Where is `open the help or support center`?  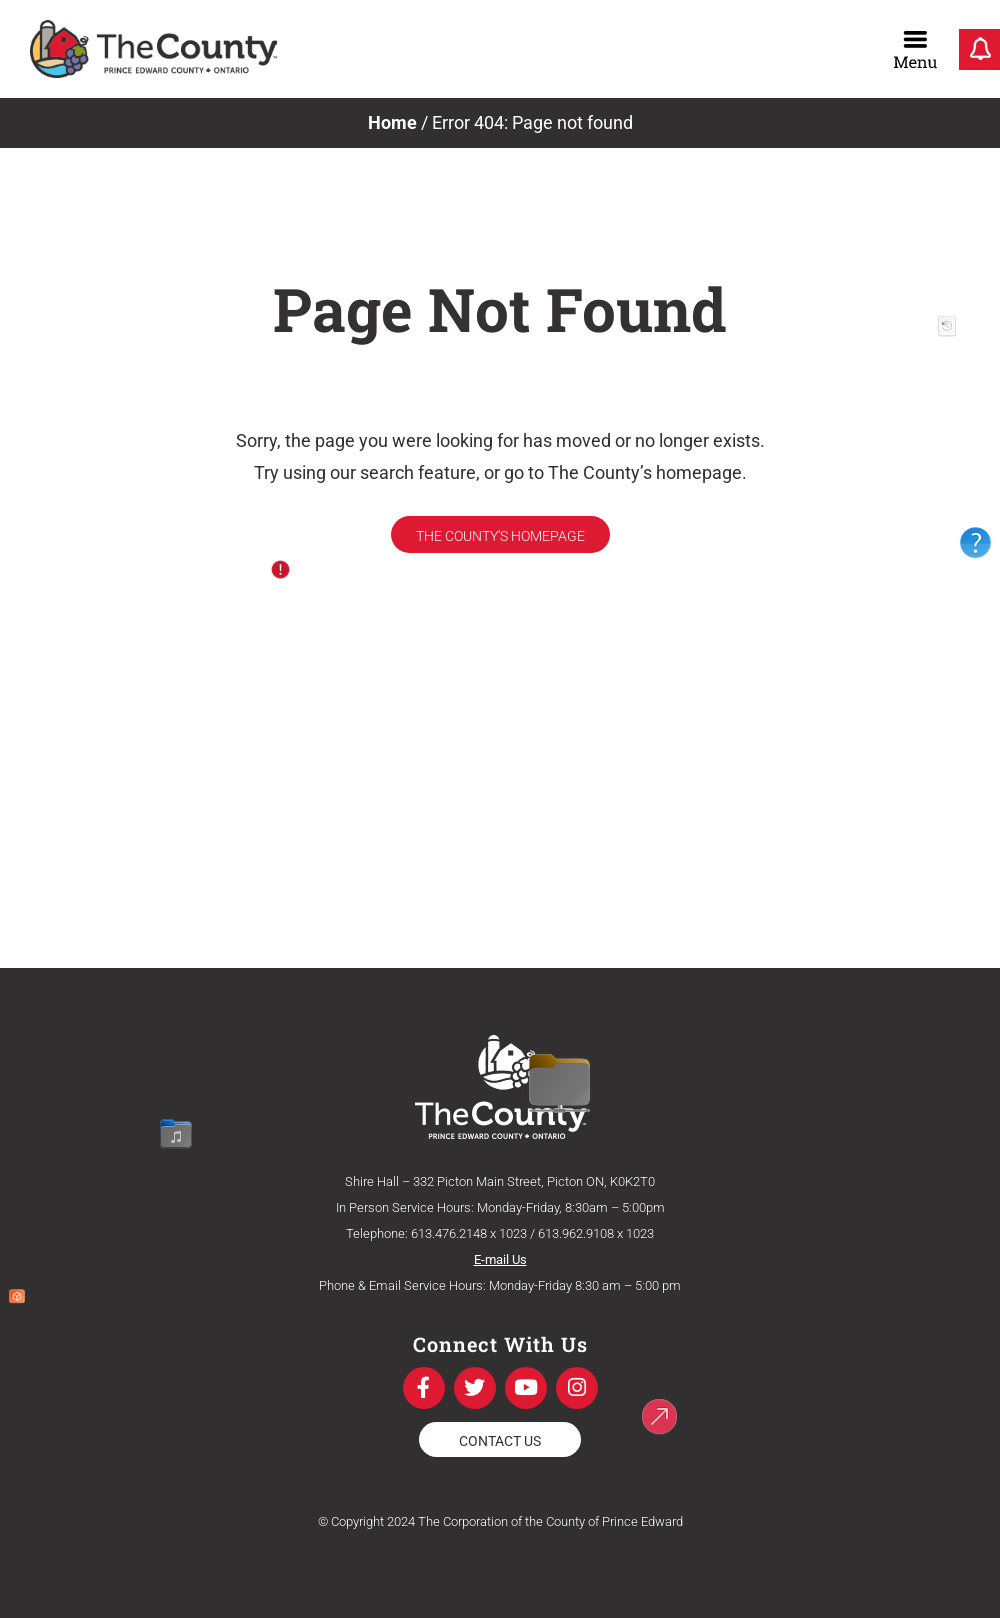 open the help or support center is located at coordinates (975, 542).